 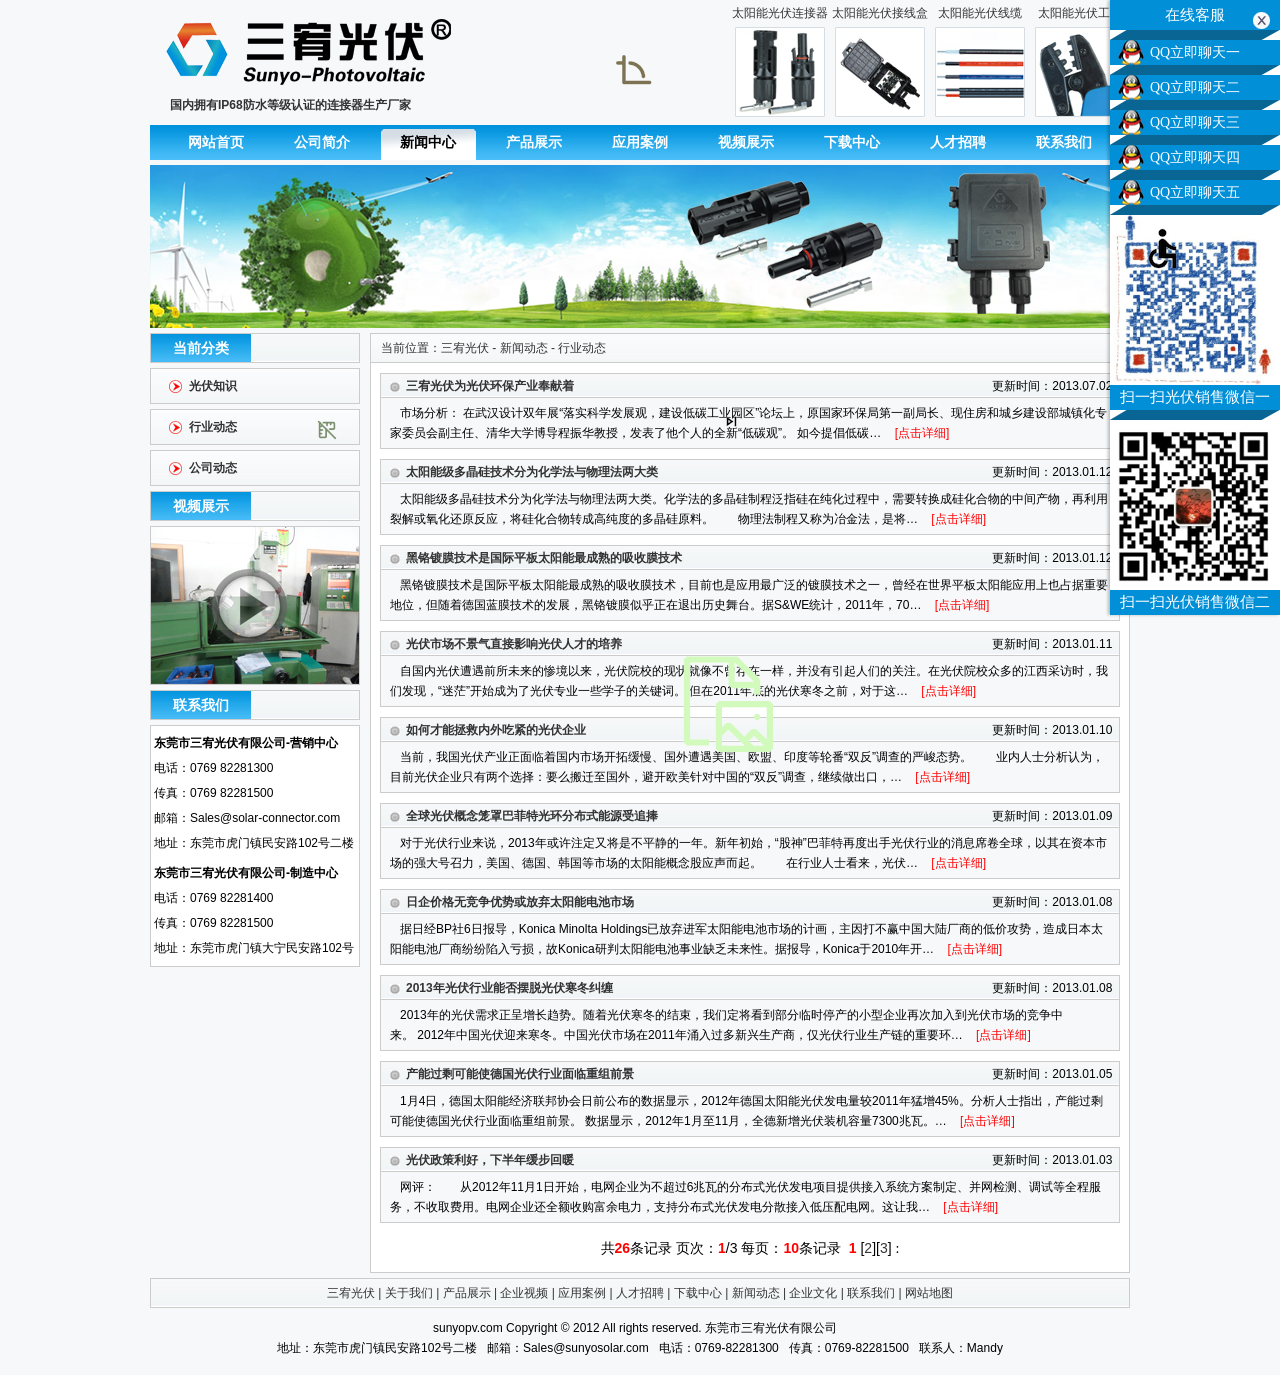 I want to click on disable measurement tools, so click(x=327, y=430).